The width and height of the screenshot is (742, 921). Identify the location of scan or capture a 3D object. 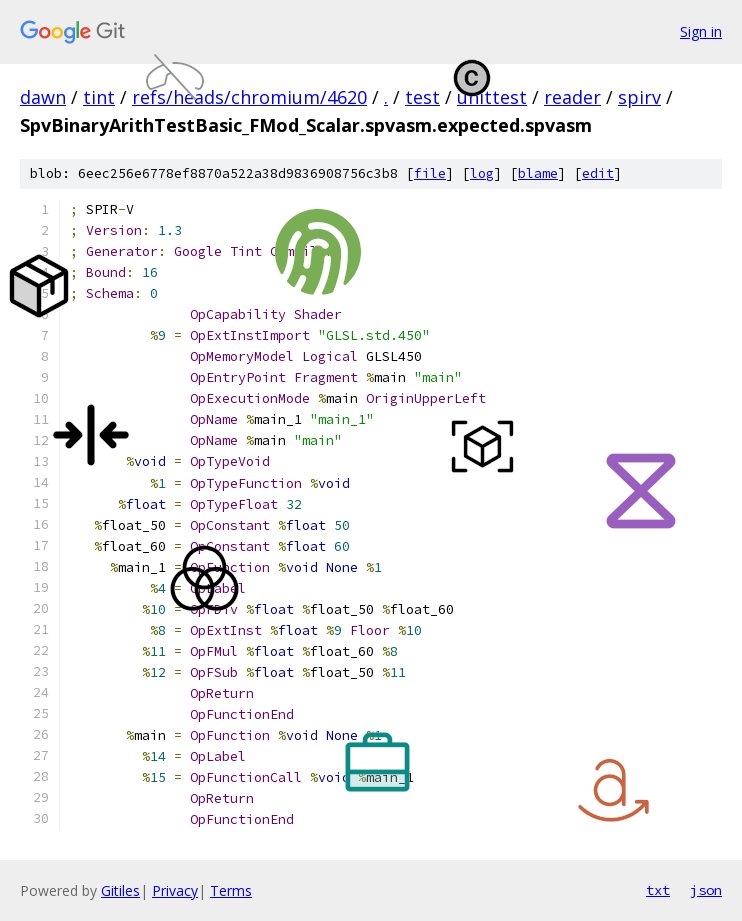
(482, 446).